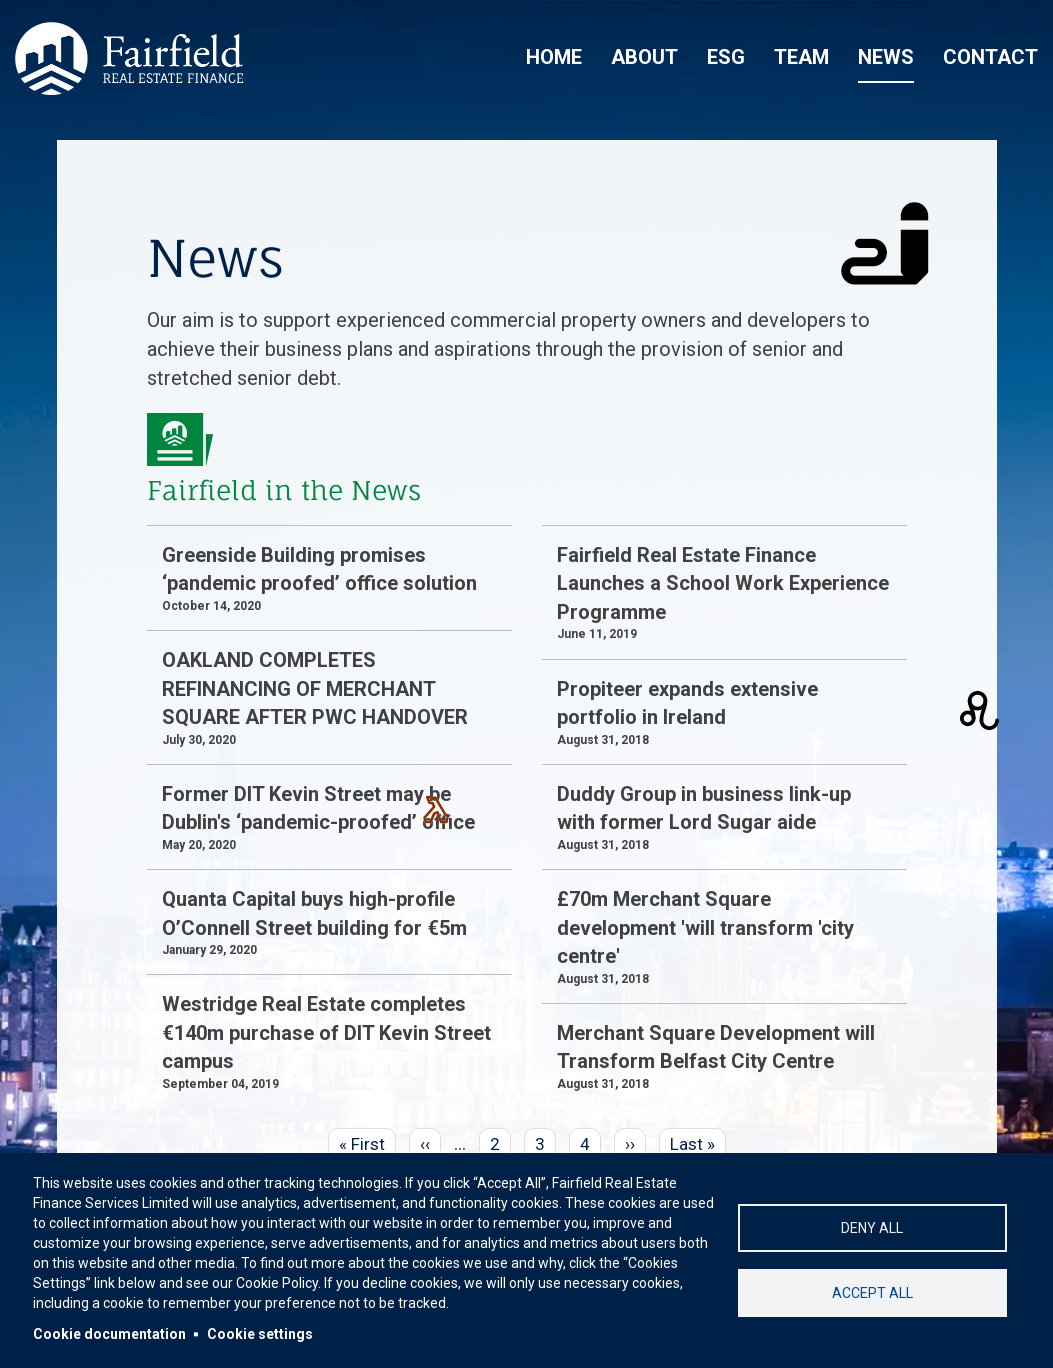  Describe the element at coordinates (979, 710) in the screenshot. I see `indicates leo zodiac sign` at that location.